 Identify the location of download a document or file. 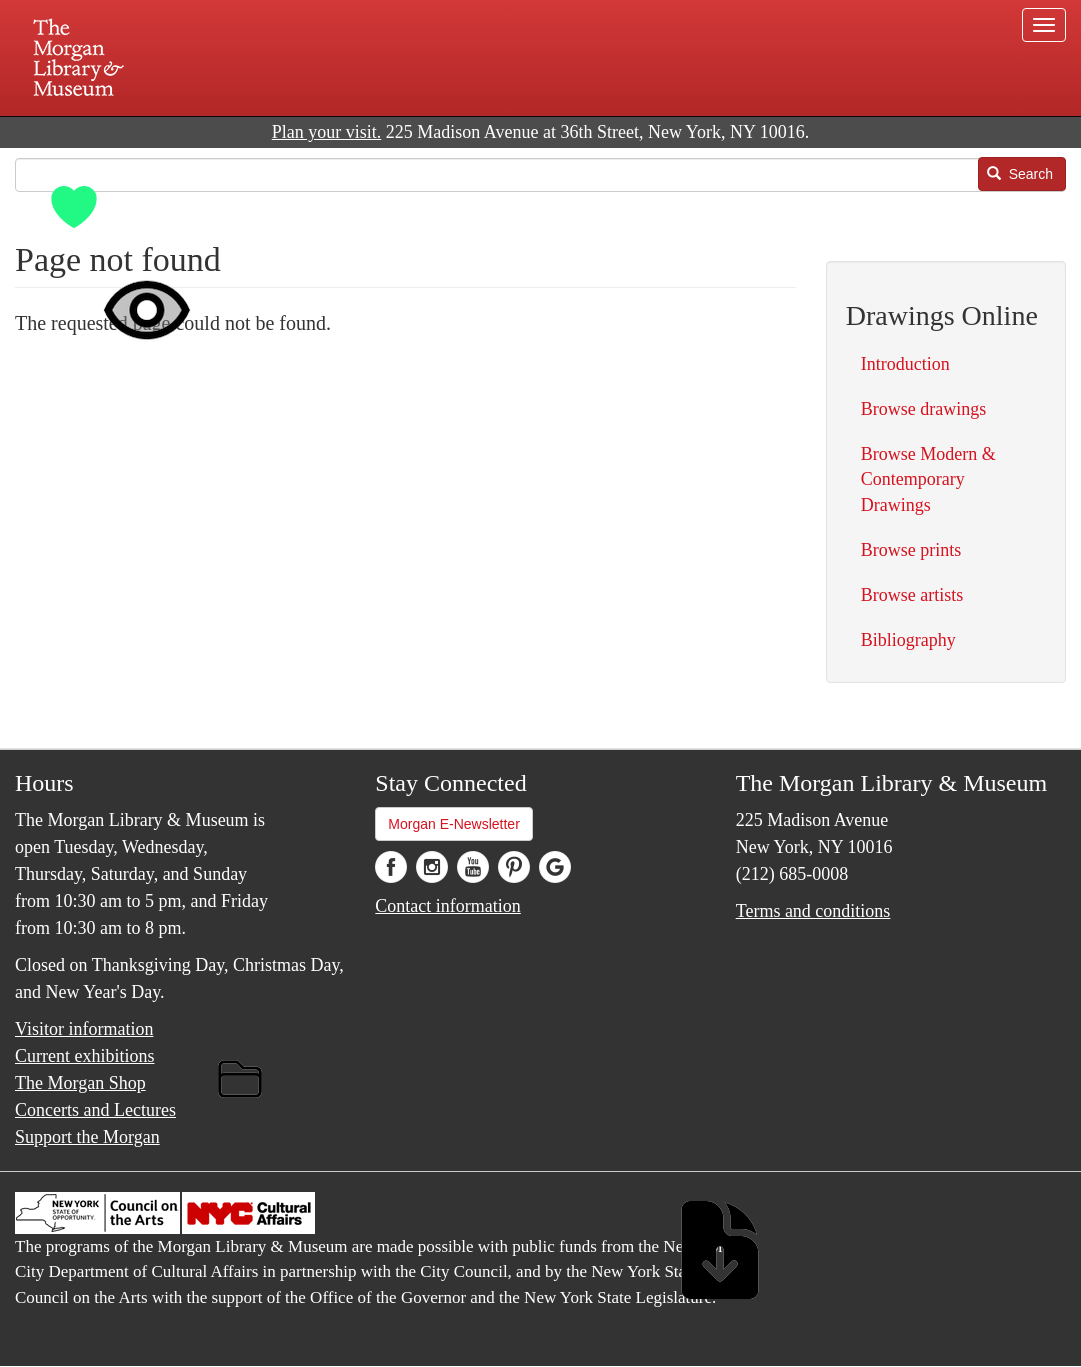
(720, 1250).